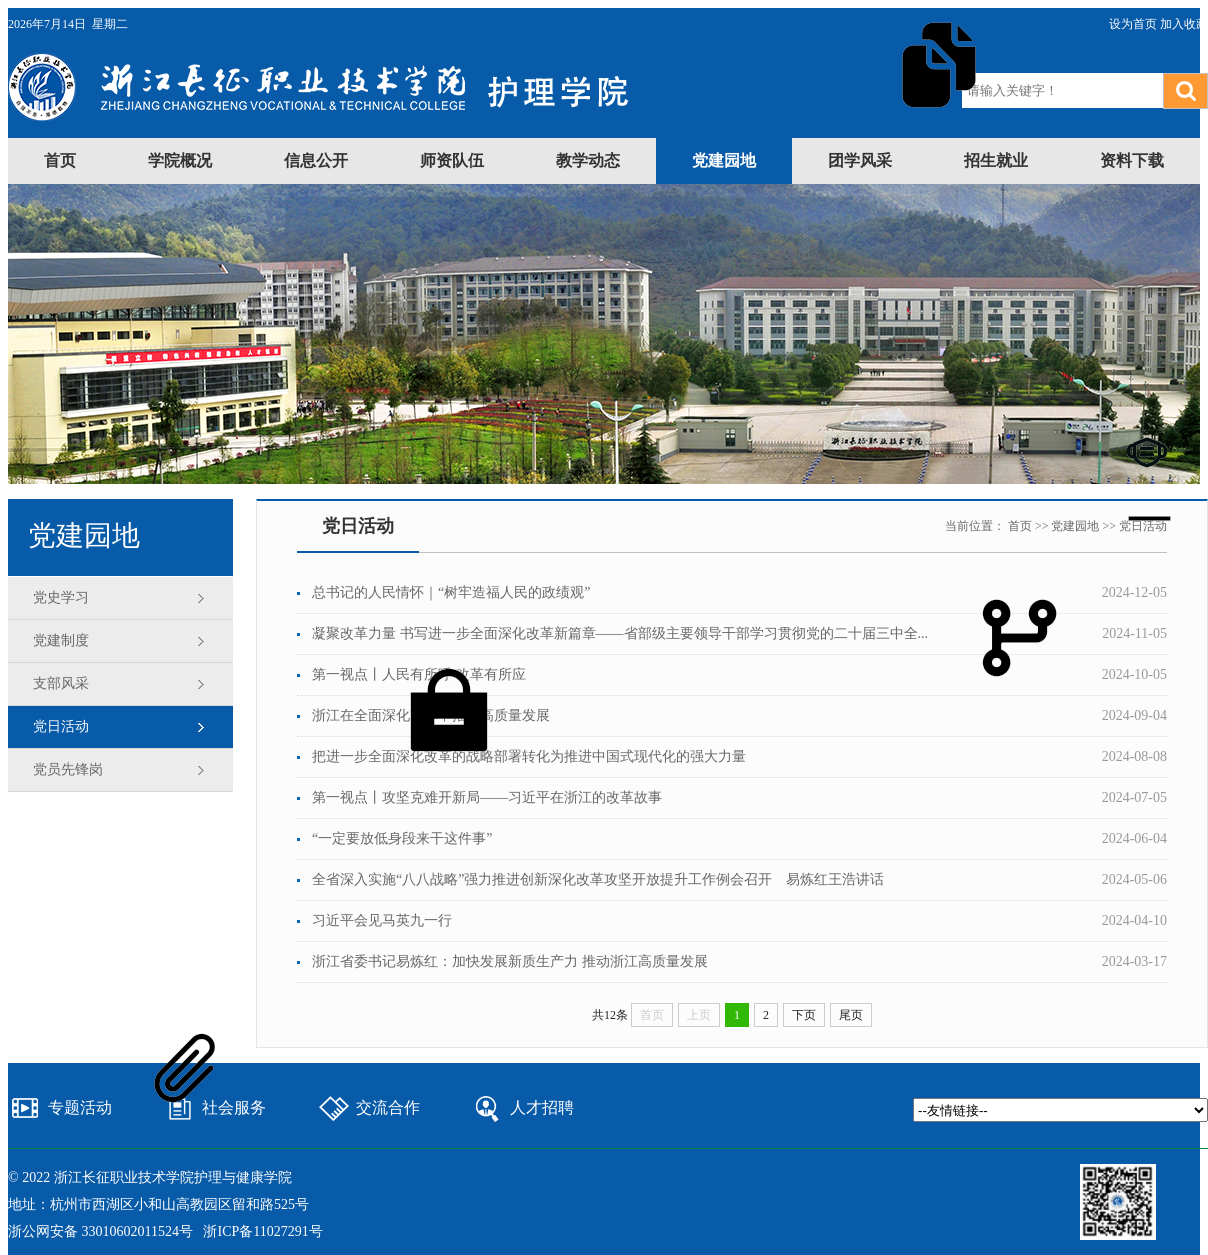  I want to click on remove an item from a list, so click(1149, 518).